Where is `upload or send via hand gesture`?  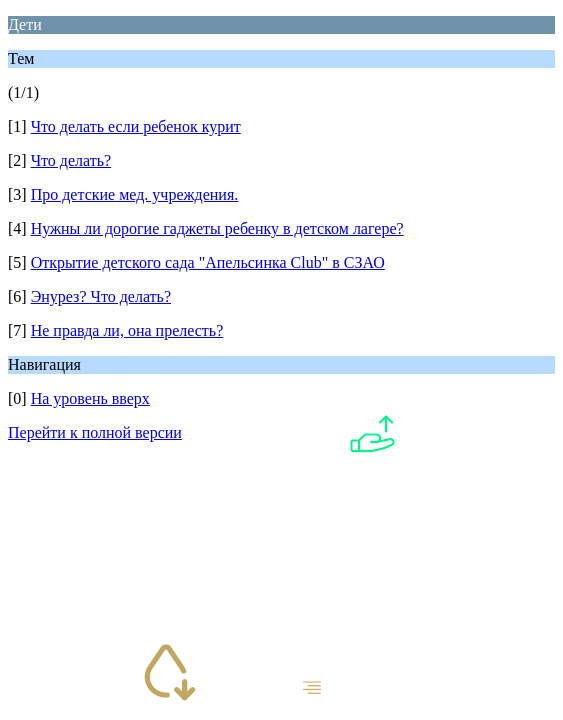 upload or send via hand gesture is located at coordinates (374, 436).